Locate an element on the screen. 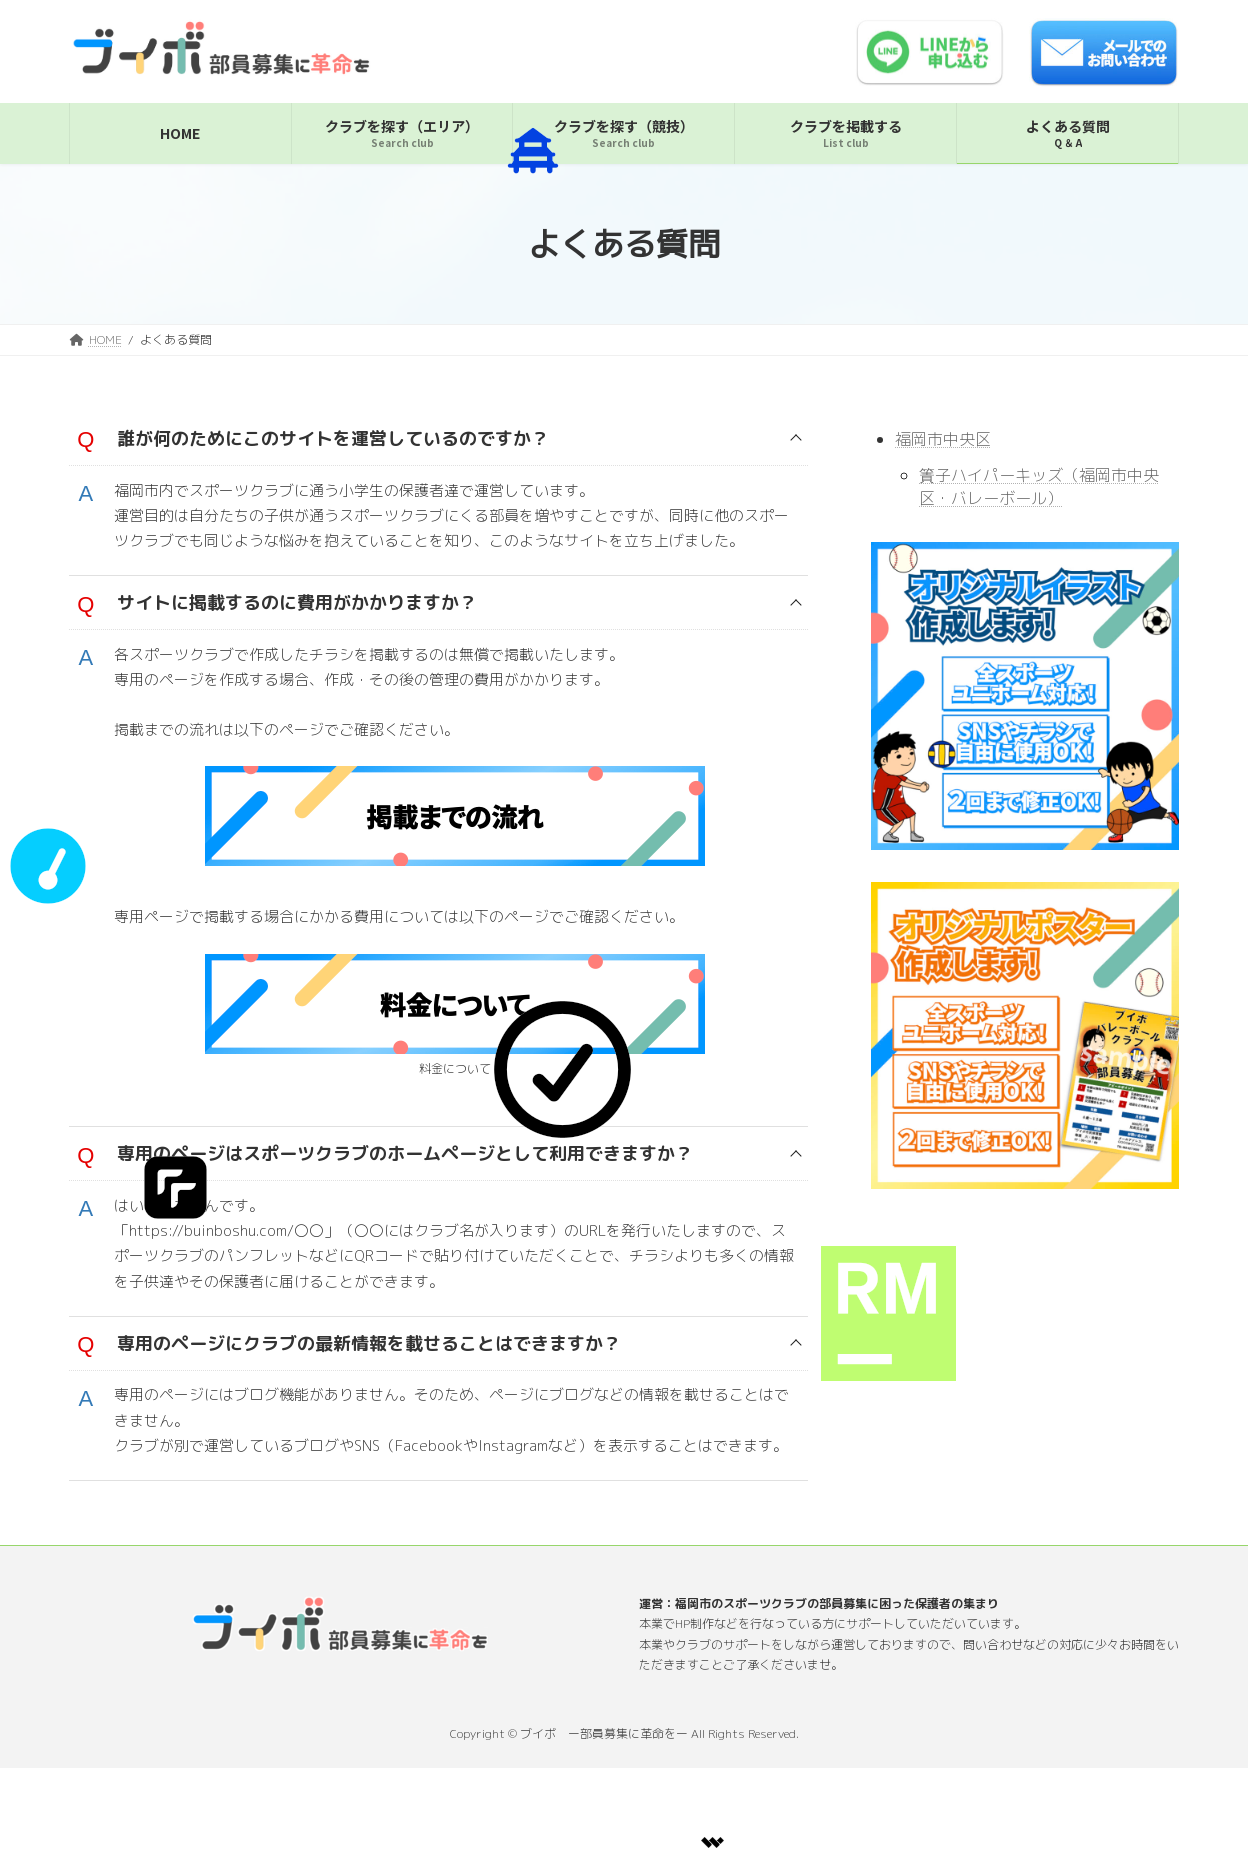 The width and height of the screenshot is (1248, 1857). wondershare brand logo is located at coordinates (712, 1842).